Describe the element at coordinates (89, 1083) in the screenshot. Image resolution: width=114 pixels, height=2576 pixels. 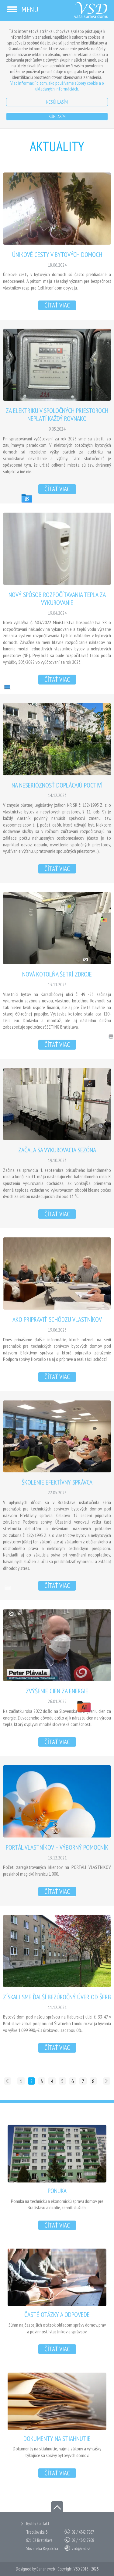
I see `open folder containing java project files` at that location.